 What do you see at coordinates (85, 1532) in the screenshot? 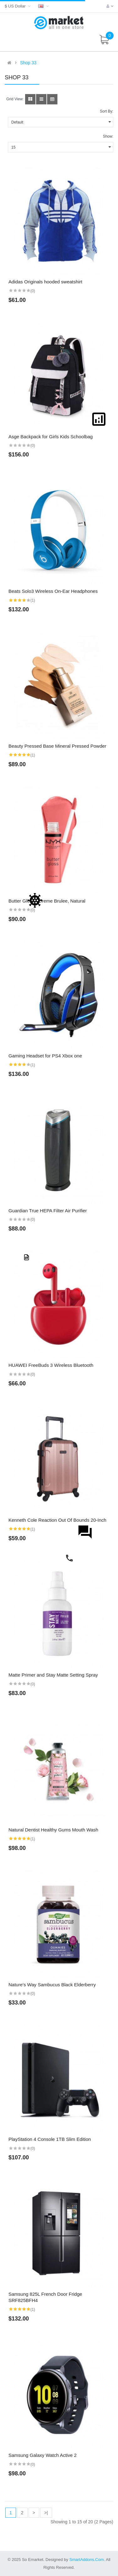
I see `open chat or messaging` at bounding box center [85, 1532].